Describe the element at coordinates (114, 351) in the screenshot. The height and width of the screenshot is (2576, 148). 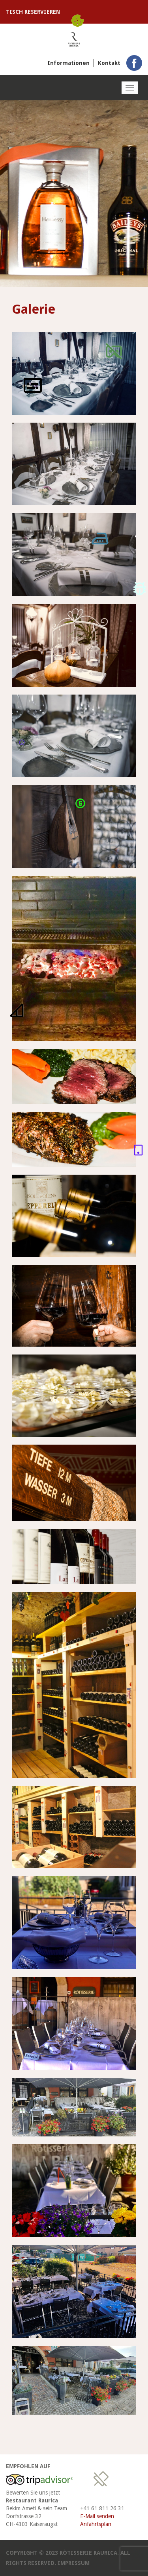
I see `disable VR or cardboard viewer mode` at that location.